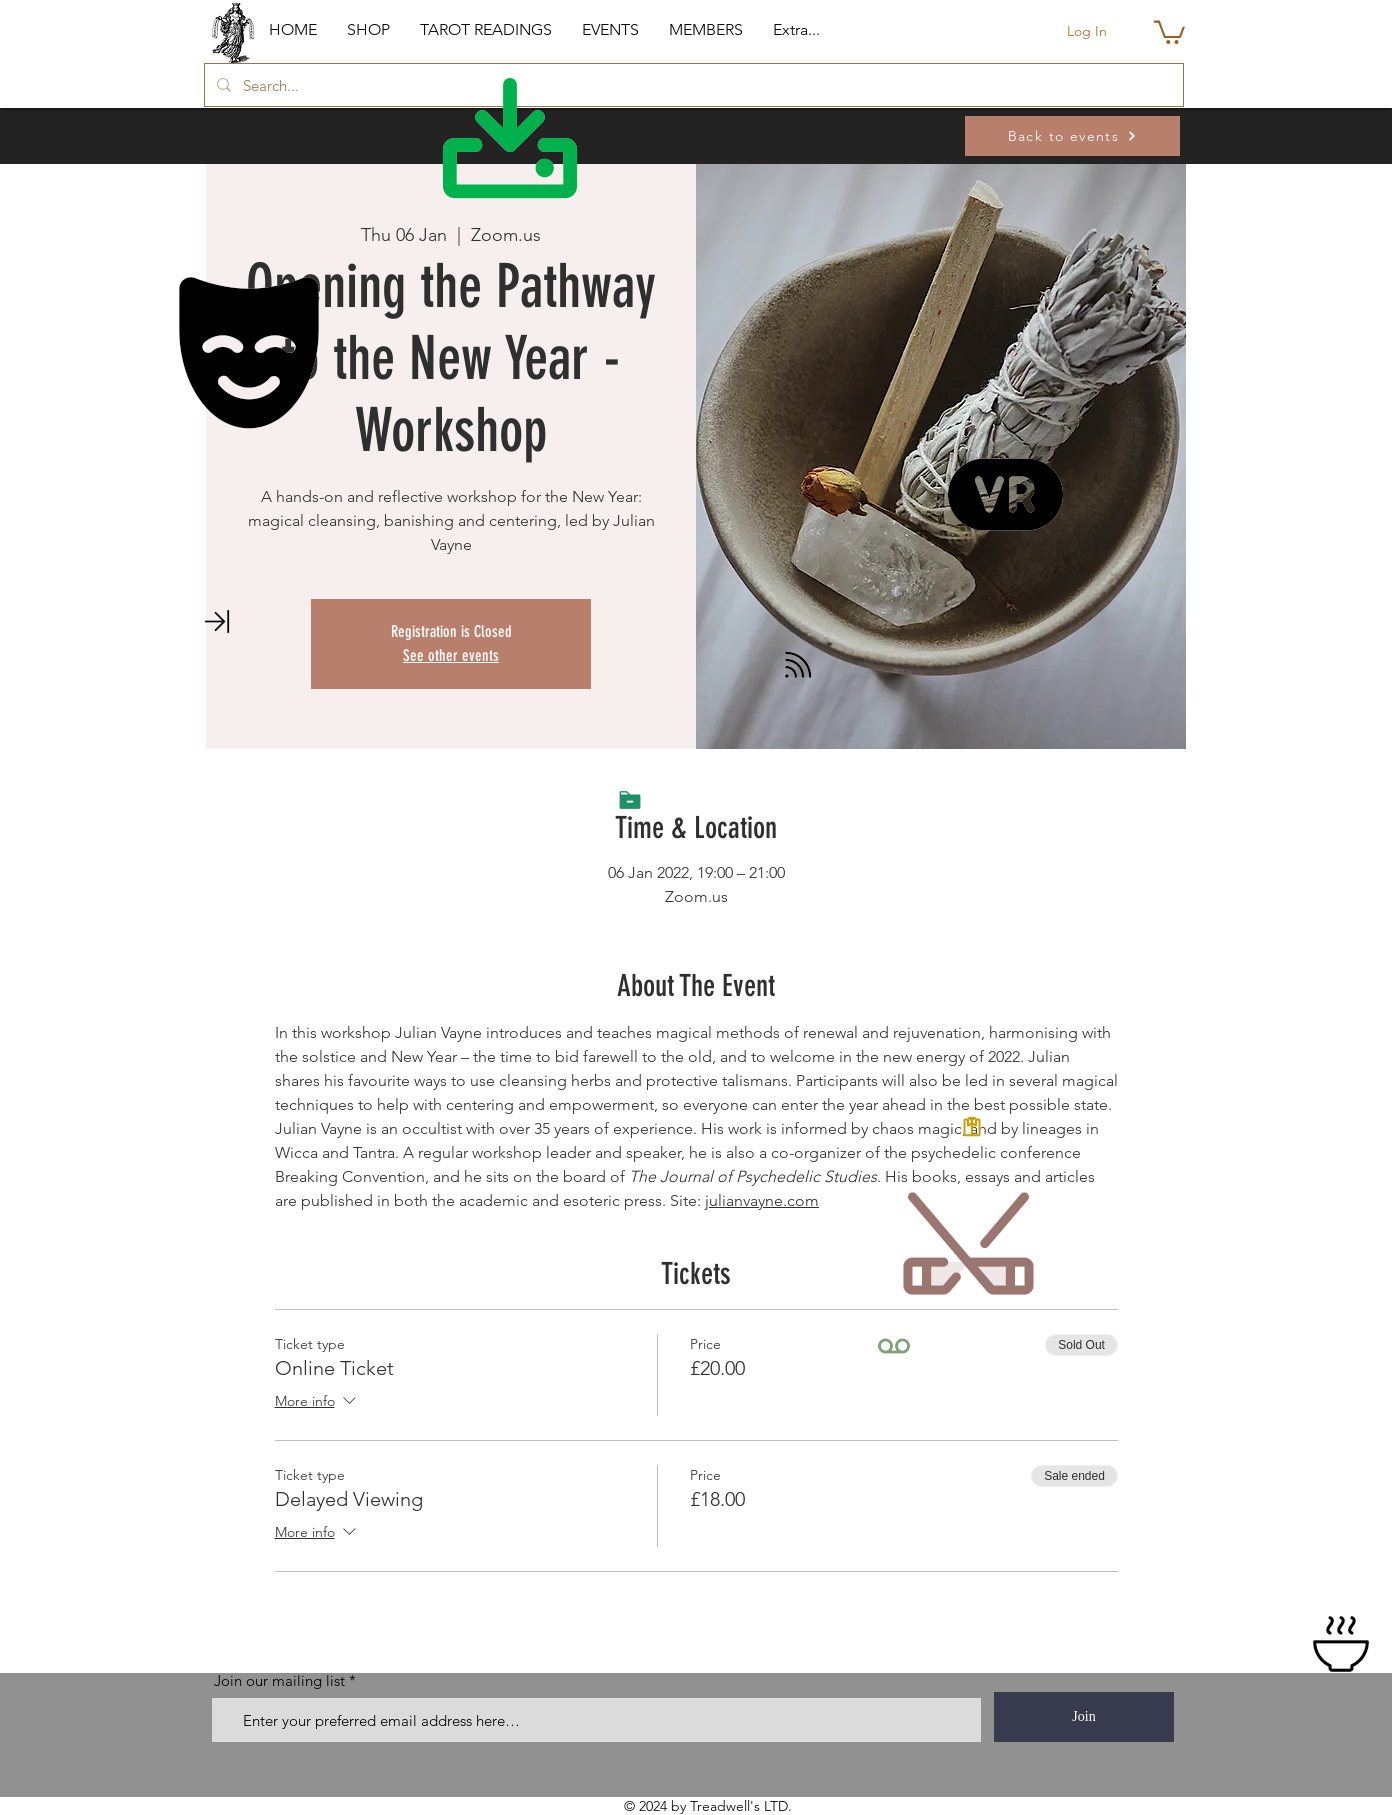  I want to click on view hockey scores and updates, so click(968, 1243).